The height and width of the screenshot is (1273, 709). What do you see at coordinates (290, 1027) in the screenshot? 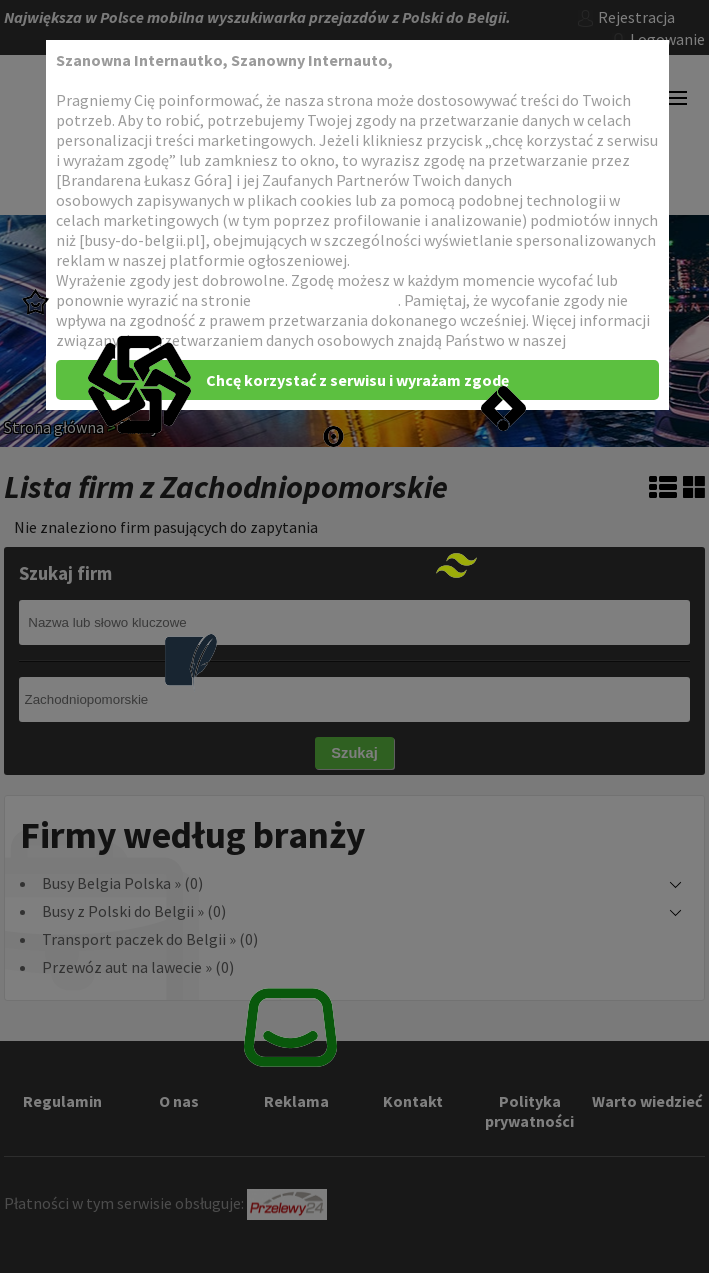
I see `open the Salla e-commerce platform` at bounding box center [290, 1027].